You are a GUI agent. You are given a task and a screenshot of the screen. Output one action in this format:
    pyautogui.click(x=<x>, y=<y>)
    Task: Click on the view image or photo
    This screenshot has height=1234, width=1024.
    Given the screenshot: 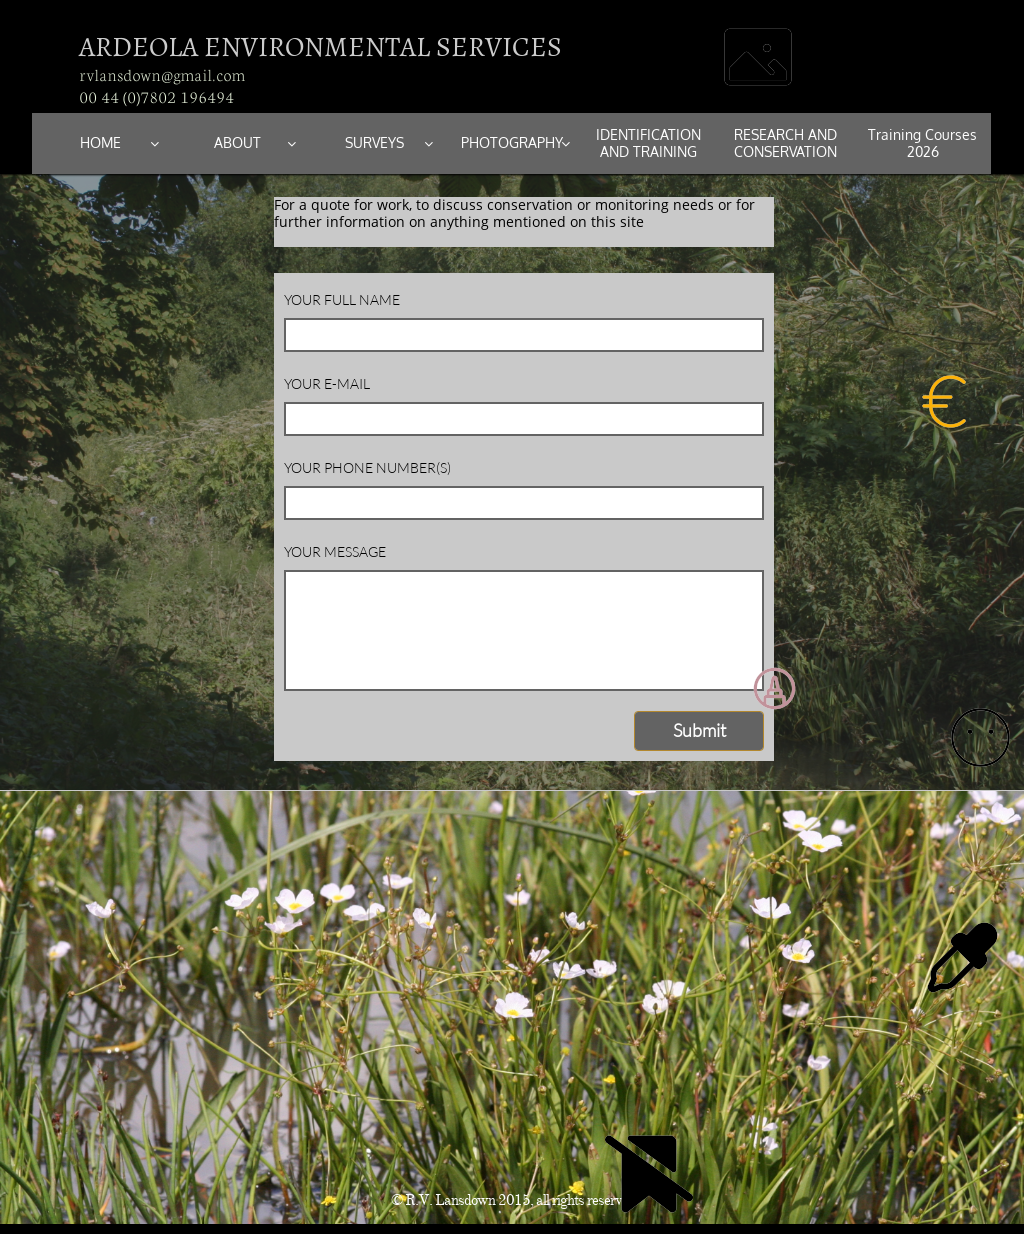 What is the action you would take?
    pyautogui.click(x=758, y=57)
    